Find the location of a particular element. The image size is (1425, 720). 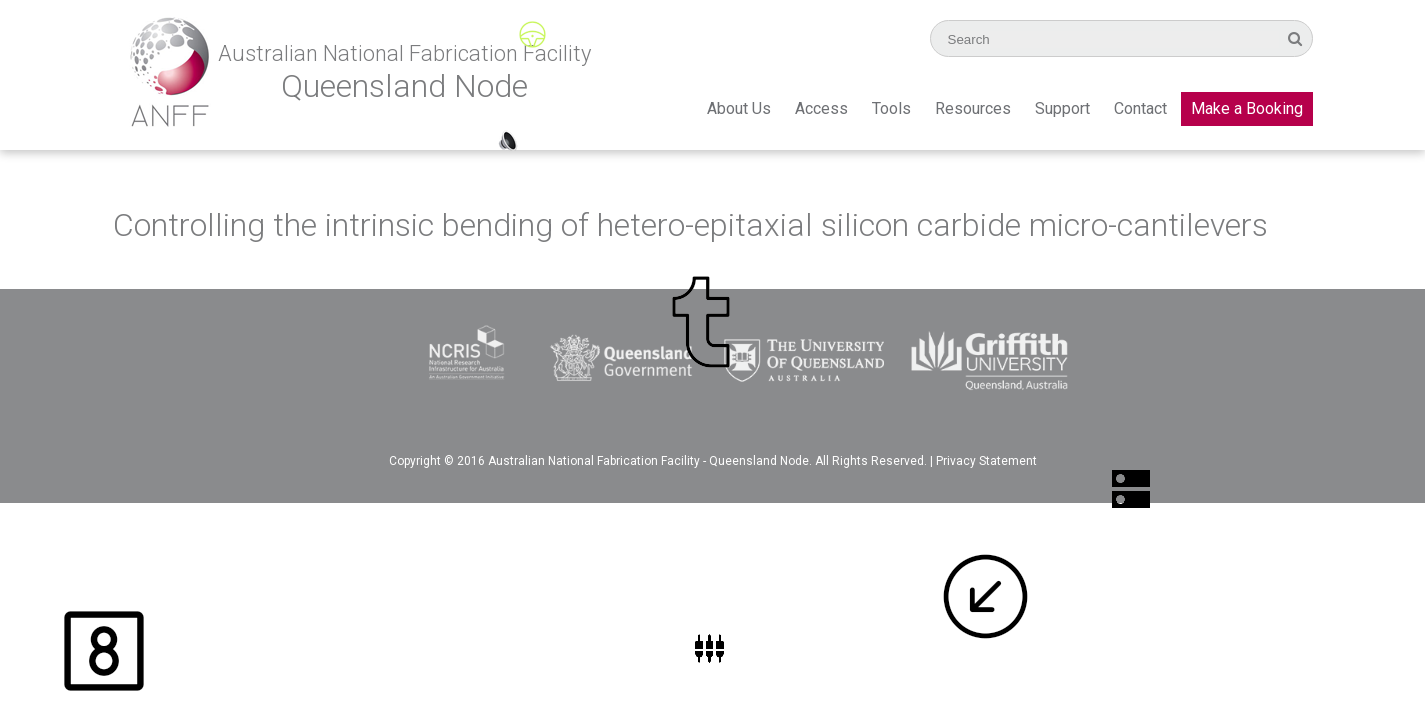

navigate to previous or lower-left content is located at coordinates (985, 596).